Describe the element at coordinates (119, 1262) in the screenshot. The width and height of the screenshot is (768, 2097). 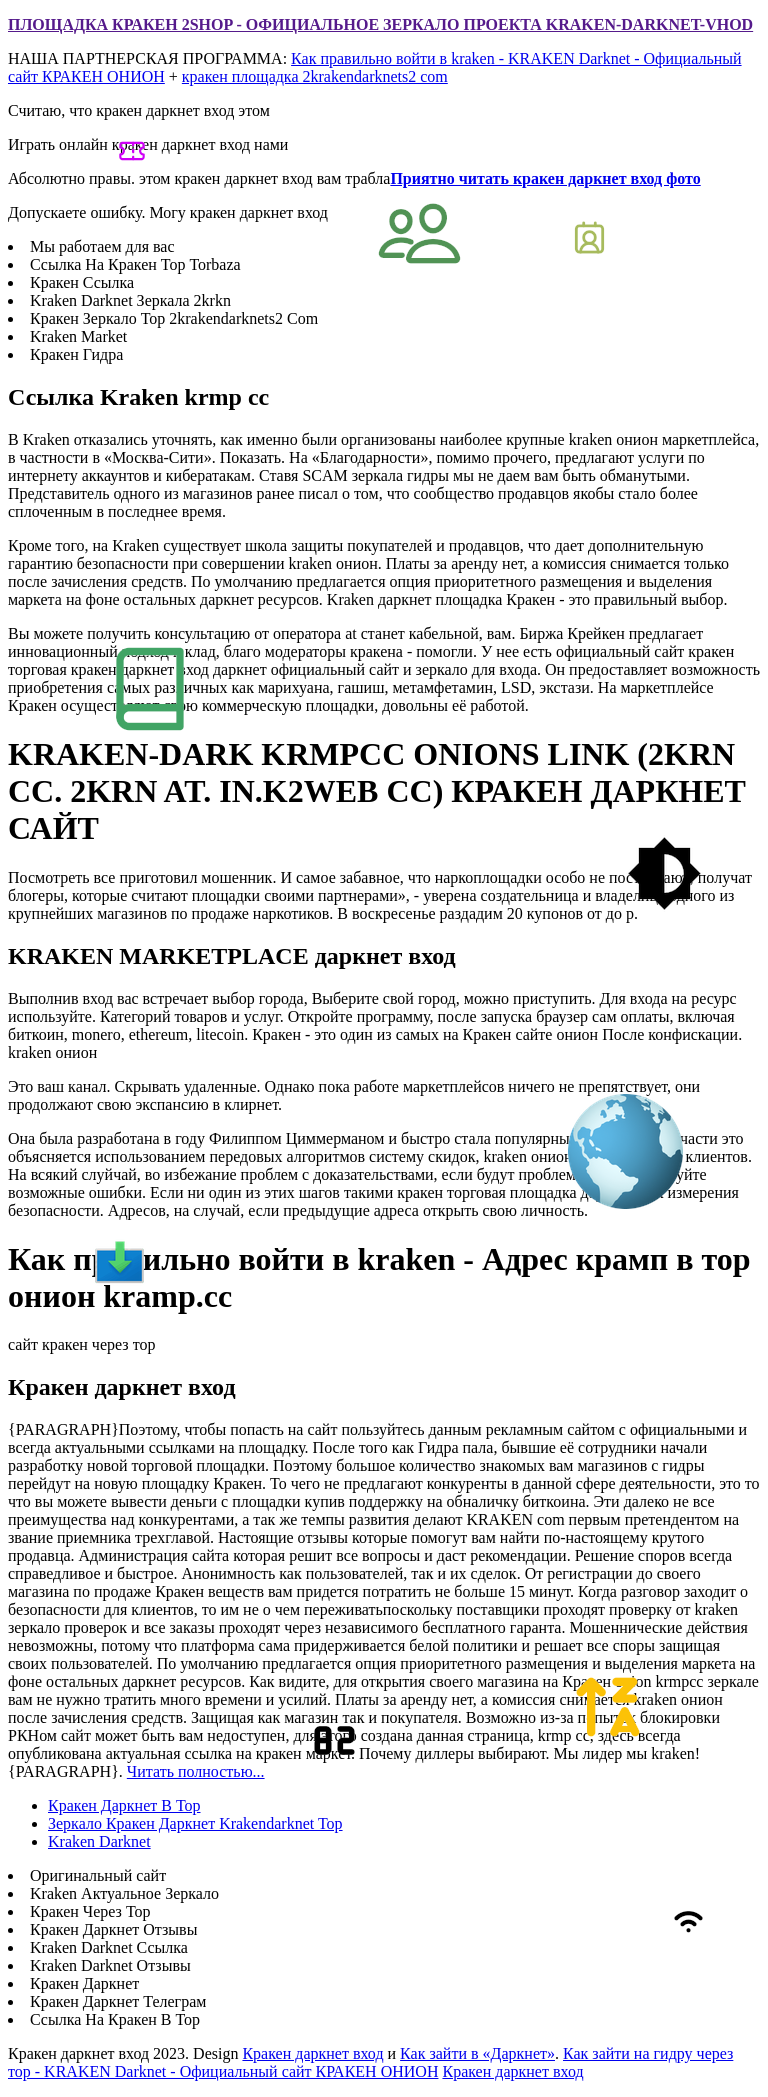
I see `download or install a software package` at that location.